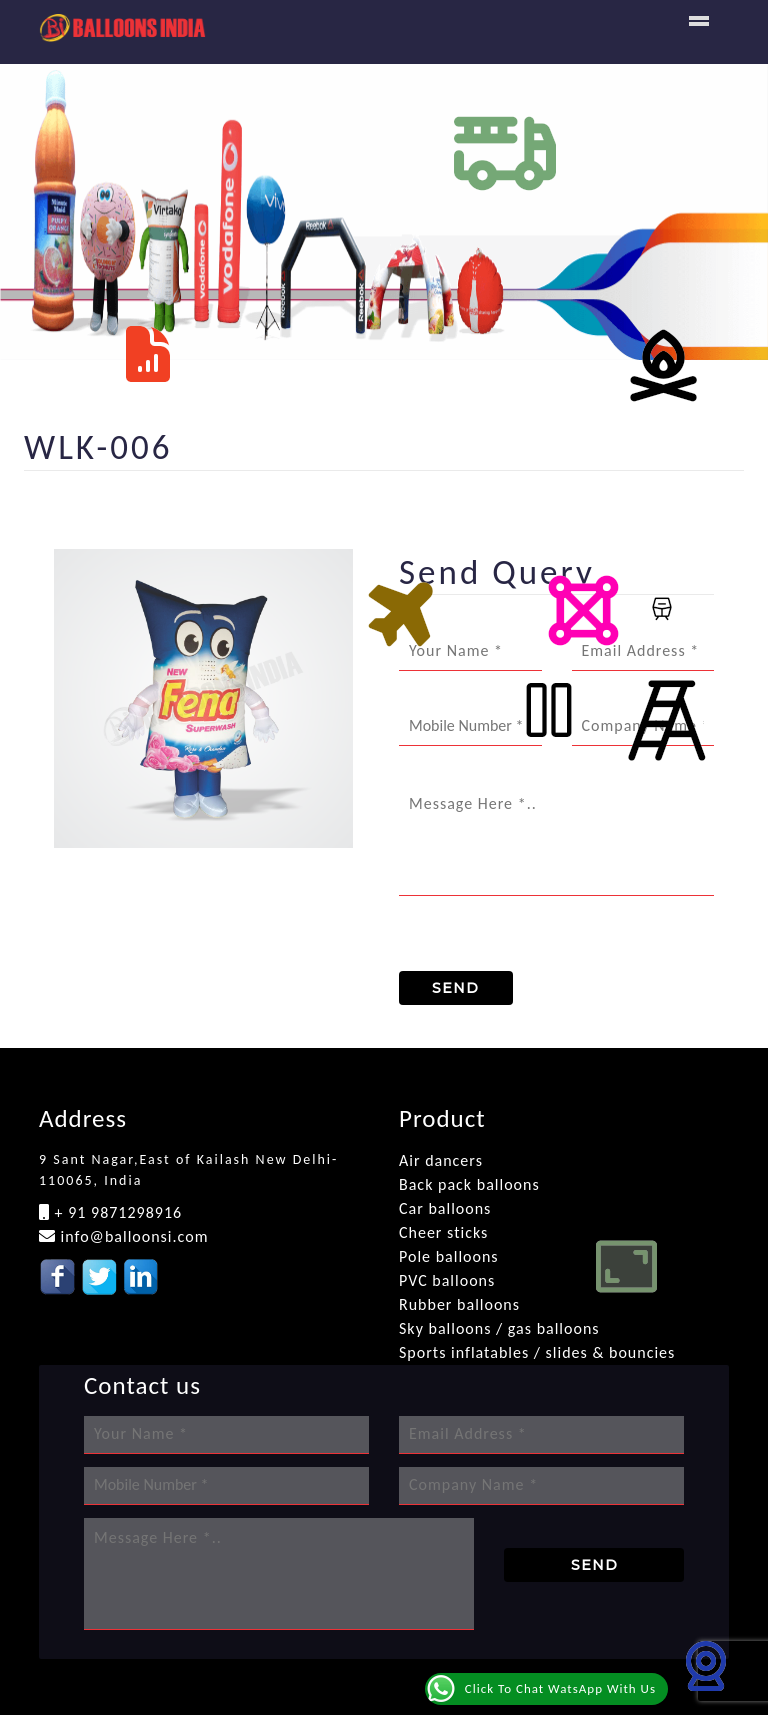 This screenshot has height=1715, width=768. What do you see at coordinates (663, 365) in the screenshot?
I see `access camping or outdoor activity features` at bounding box center [663, 365].